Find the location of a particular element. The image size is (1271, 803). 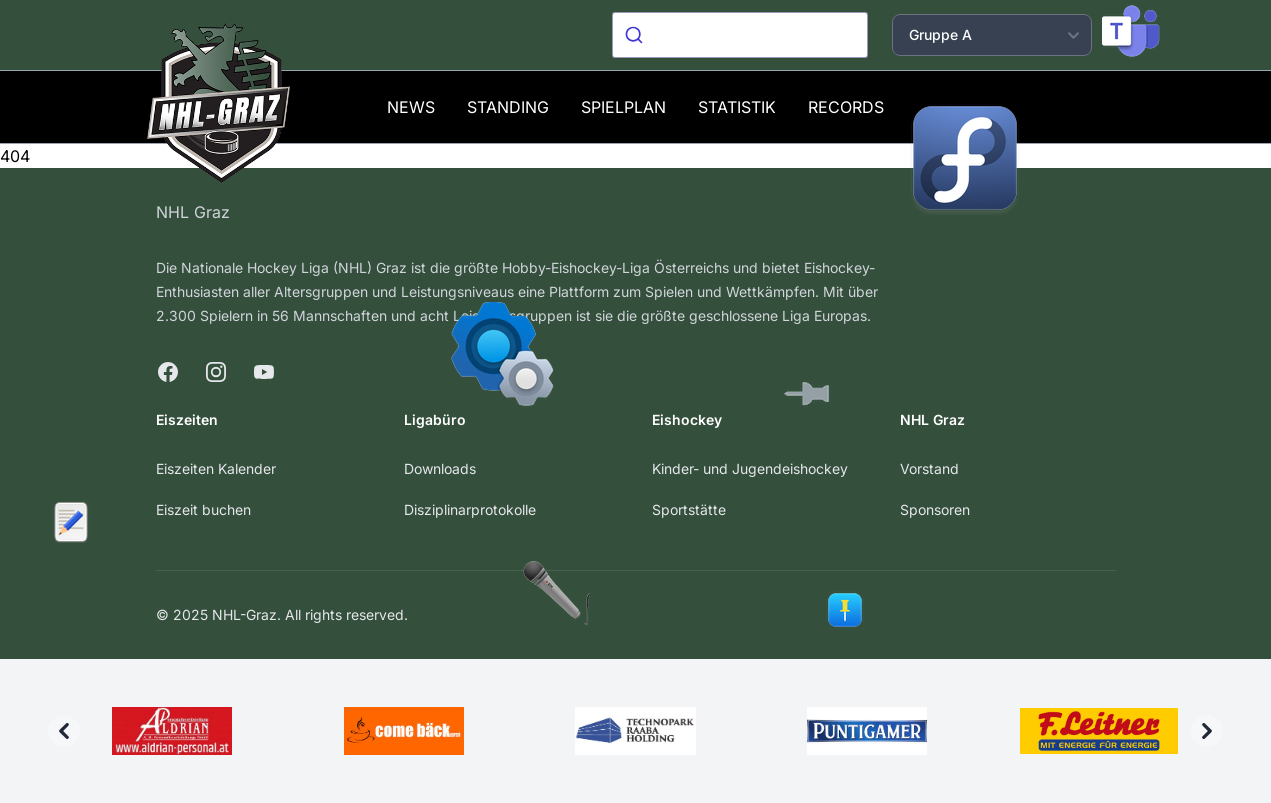

open the text editor application is located at coordinates (71, 522).